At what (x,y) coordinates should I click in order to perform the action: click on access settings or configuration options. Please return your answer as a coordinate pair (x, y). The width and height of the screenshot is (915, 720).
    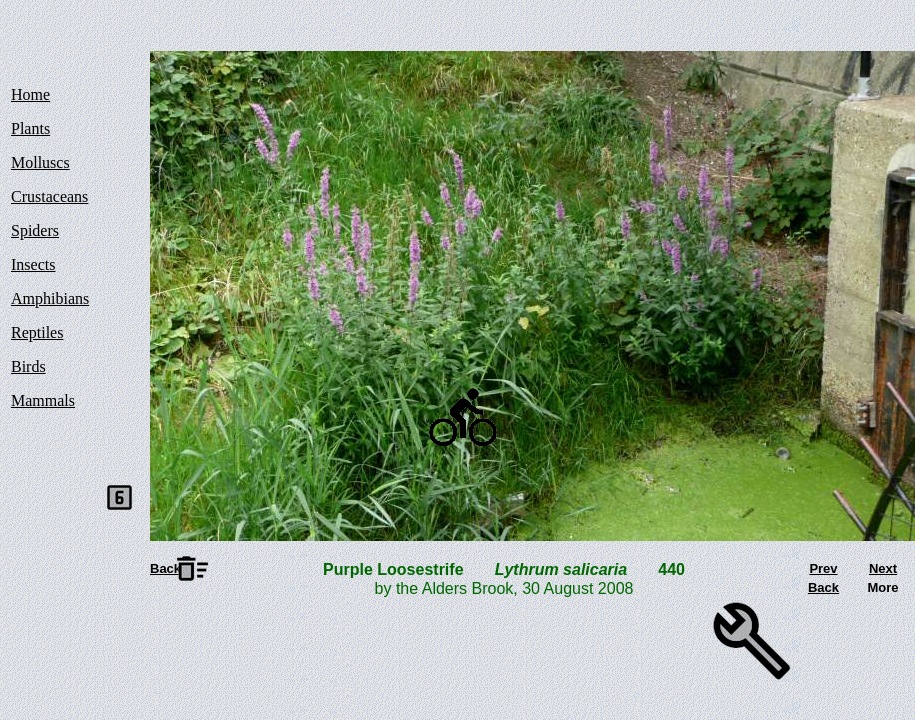
    Looking at the image, I should click on (752, 641).